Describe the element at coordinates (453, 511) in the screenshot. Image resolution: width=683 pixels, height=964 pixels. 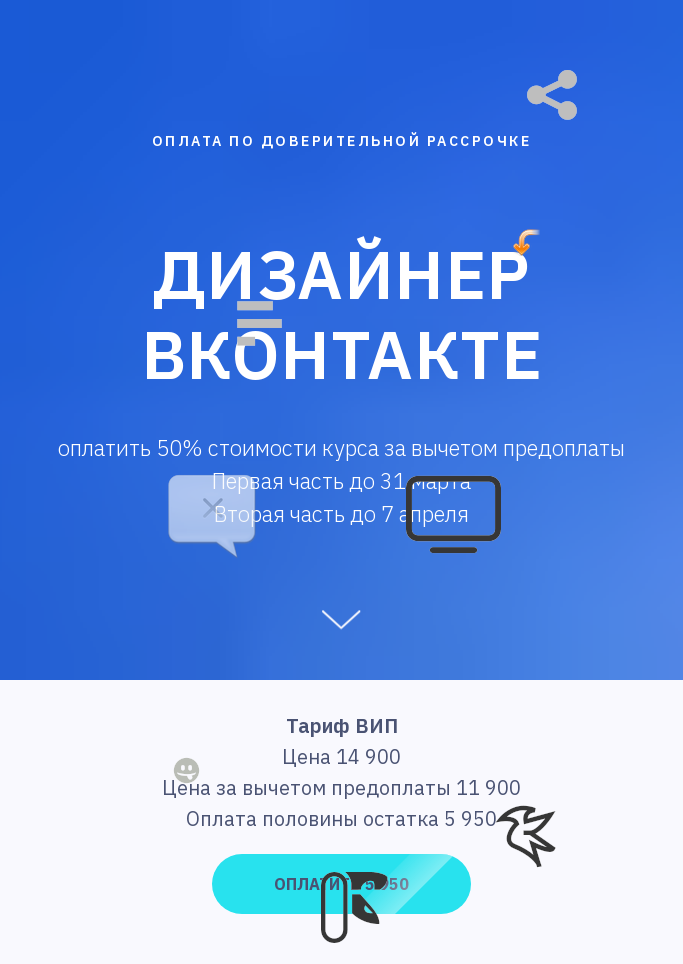
I see `indicates a desktop computer or workstation` at that location.